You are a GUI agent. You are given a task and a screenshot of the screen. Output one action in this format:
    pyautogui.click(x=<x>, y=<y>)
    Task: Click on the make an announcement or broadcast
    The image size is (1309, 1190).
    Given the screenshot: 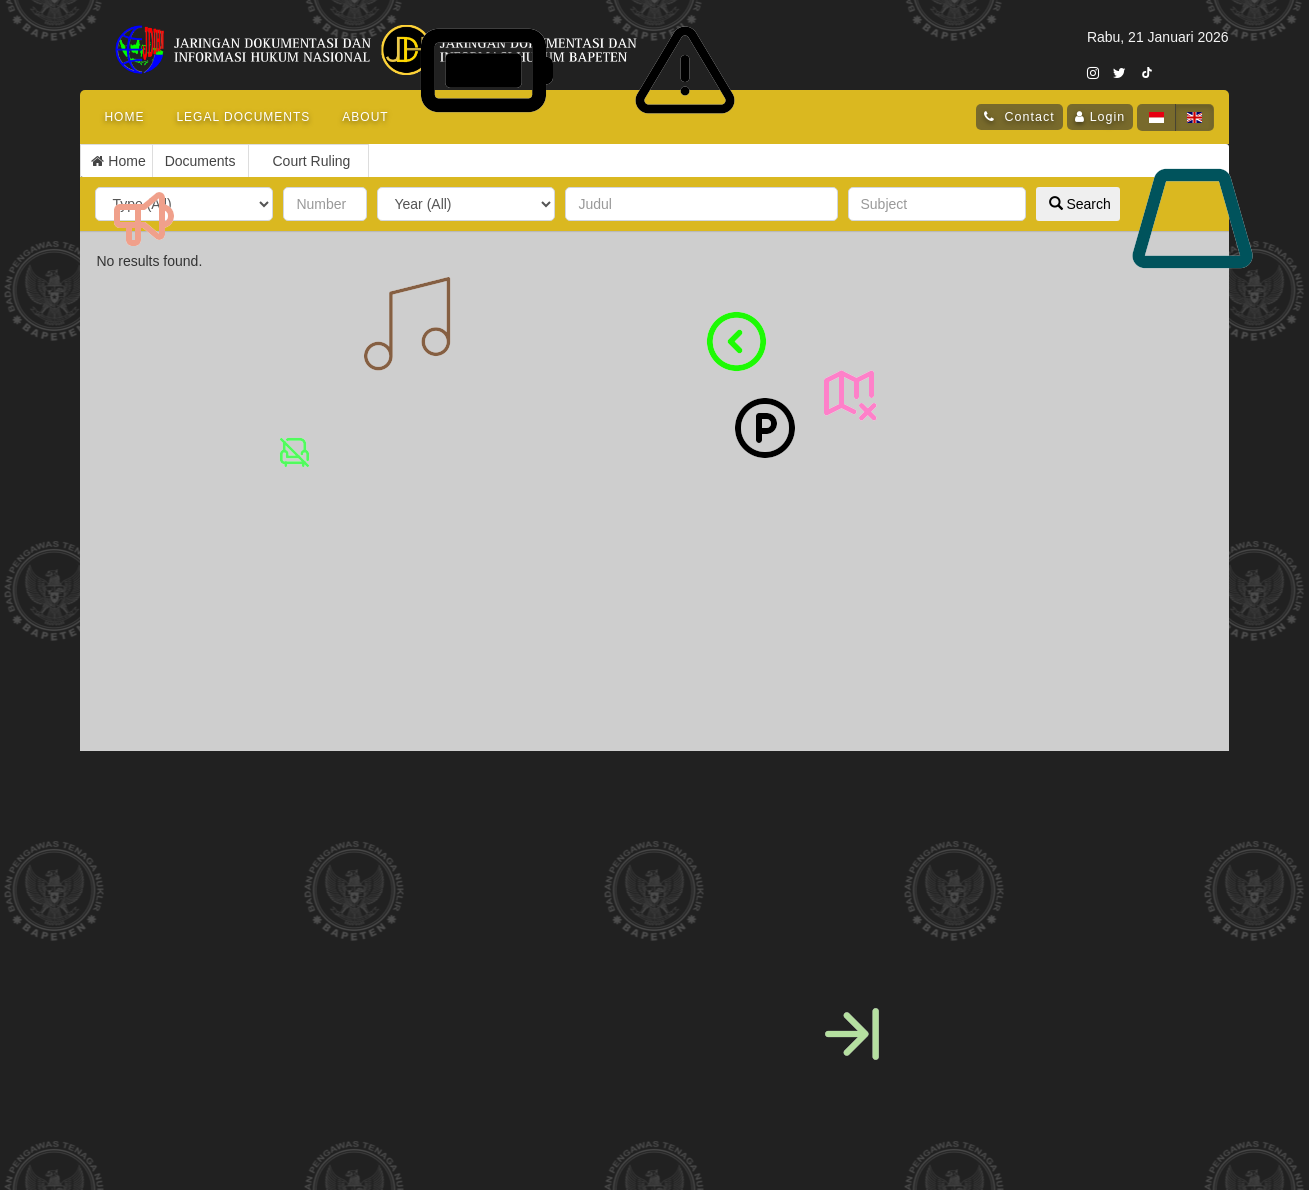 What is the action you would take?
    pyautogui.click(x=144, y=219)
    